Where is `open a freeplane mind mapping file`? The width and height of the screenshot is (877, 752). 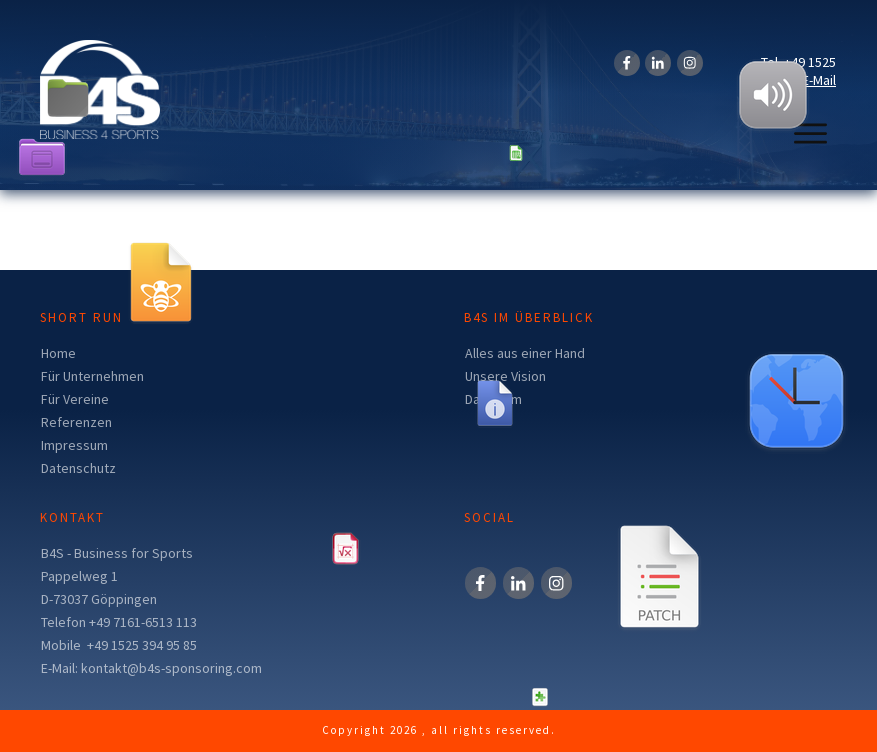
open a freeplane mind mapping file is located at coordinates (161, 282).